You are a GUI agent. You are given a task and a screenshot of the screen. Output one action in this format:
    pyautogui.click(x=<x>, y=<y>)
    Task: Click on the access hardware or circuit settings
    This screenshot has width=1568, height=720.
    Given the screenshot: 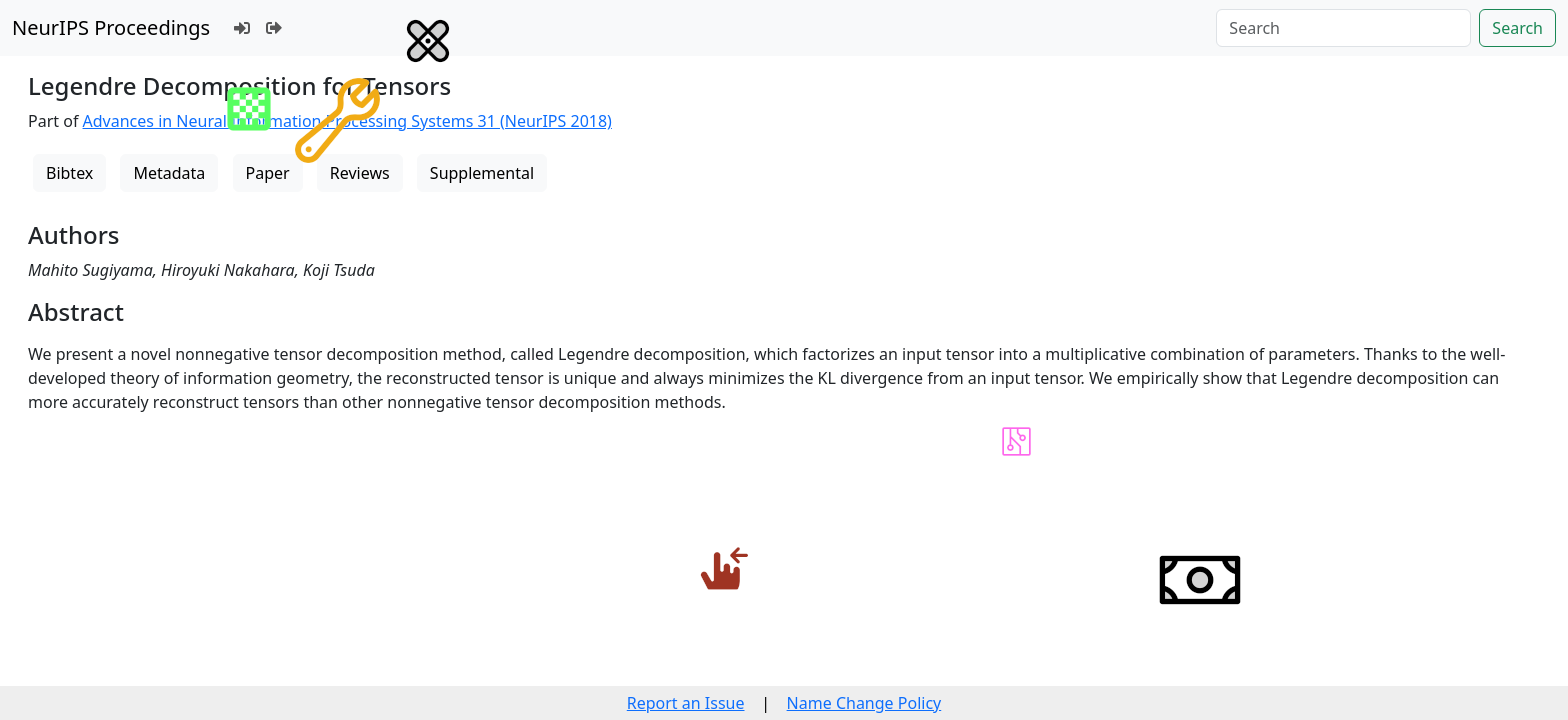 What is the action you would take?
    pyautogui.click(x=1016, y=441)
    